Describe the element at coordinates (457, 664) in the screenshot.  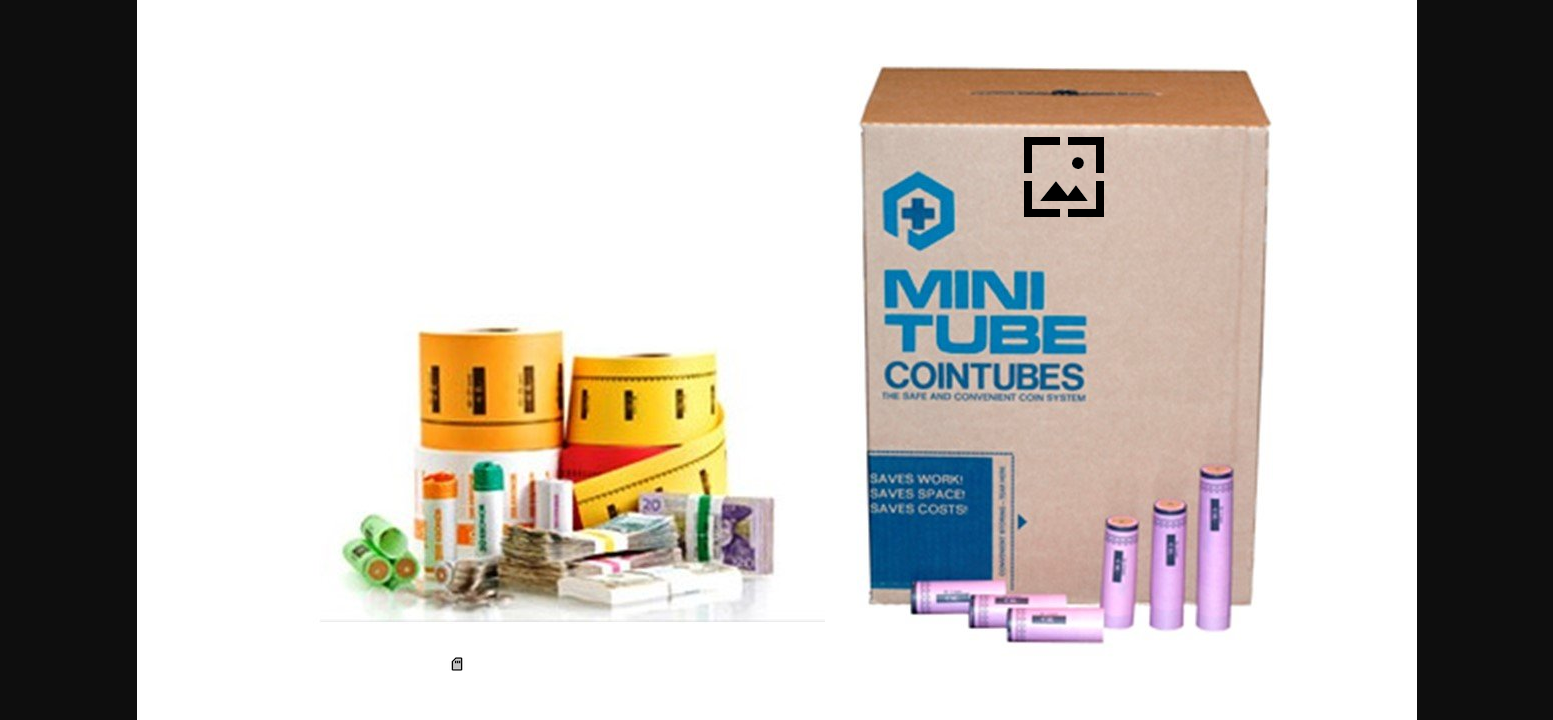
I see `access sd card storage` at that location.